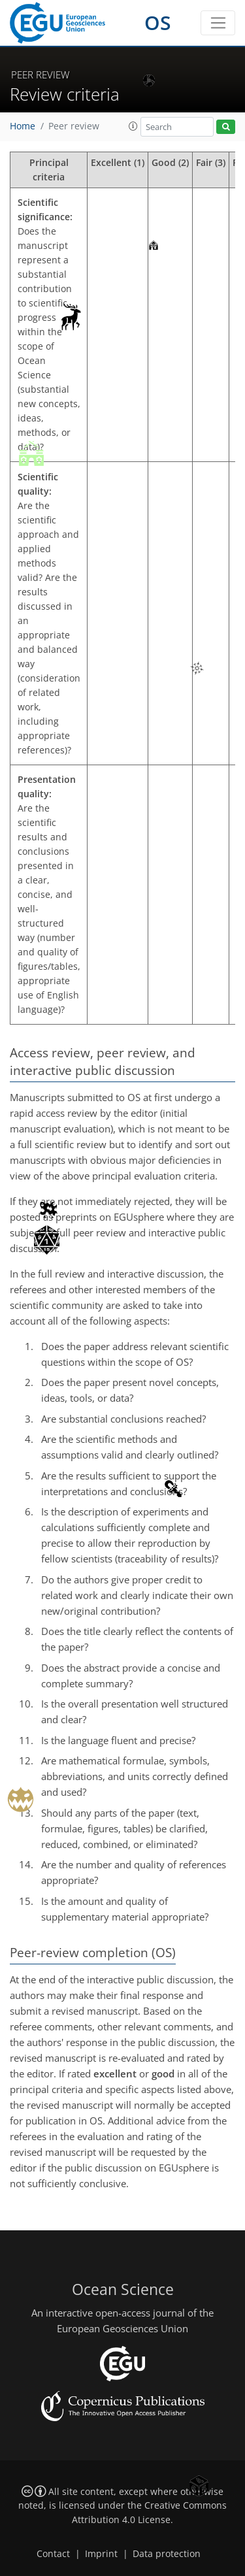 The width and height of the screenshot is (245, 2576). I want to click on activate magnetic pulse ability, so click(173, 1489).